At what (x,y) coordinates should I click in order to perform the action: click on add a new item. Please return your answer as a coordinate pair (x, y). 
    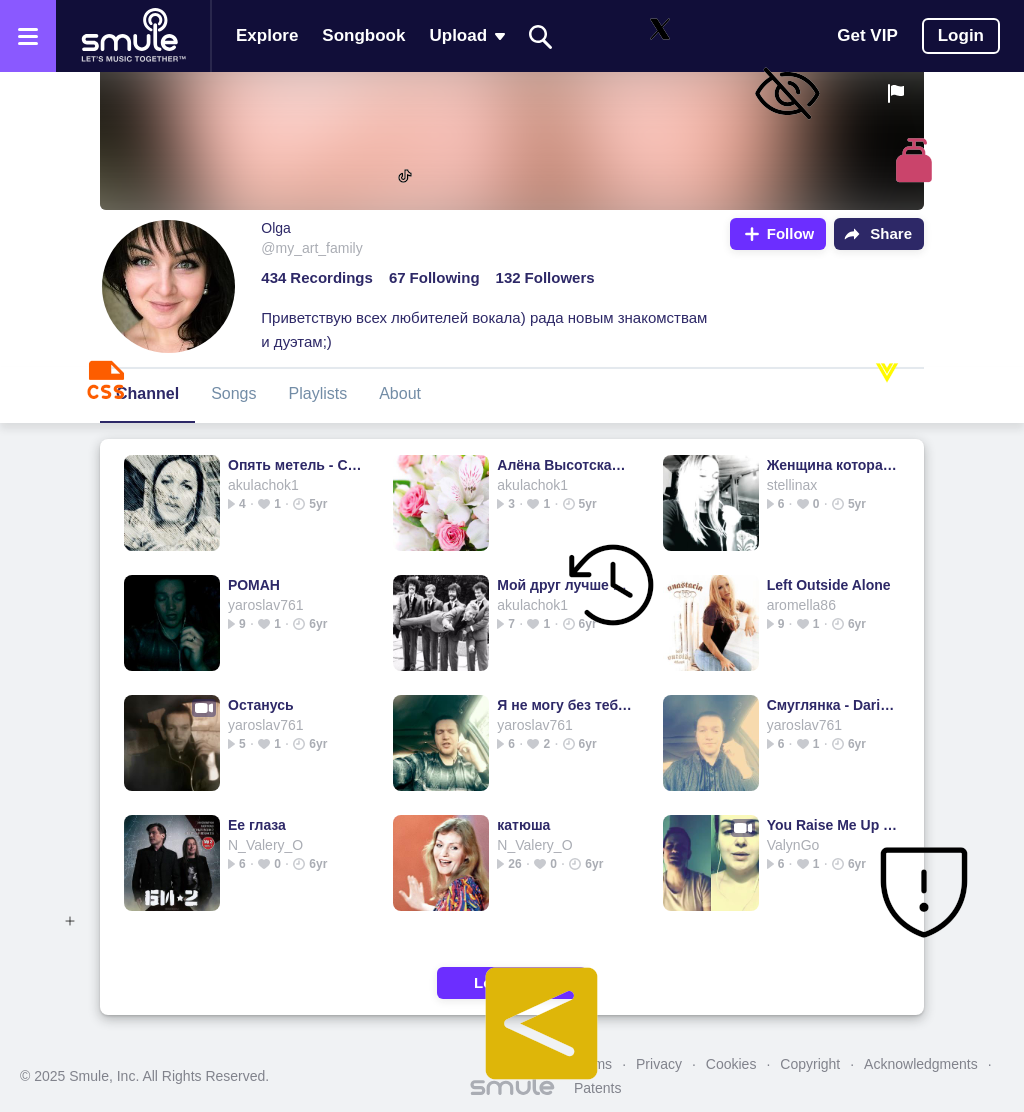
    Looking at the image, I should click on (70, 921).